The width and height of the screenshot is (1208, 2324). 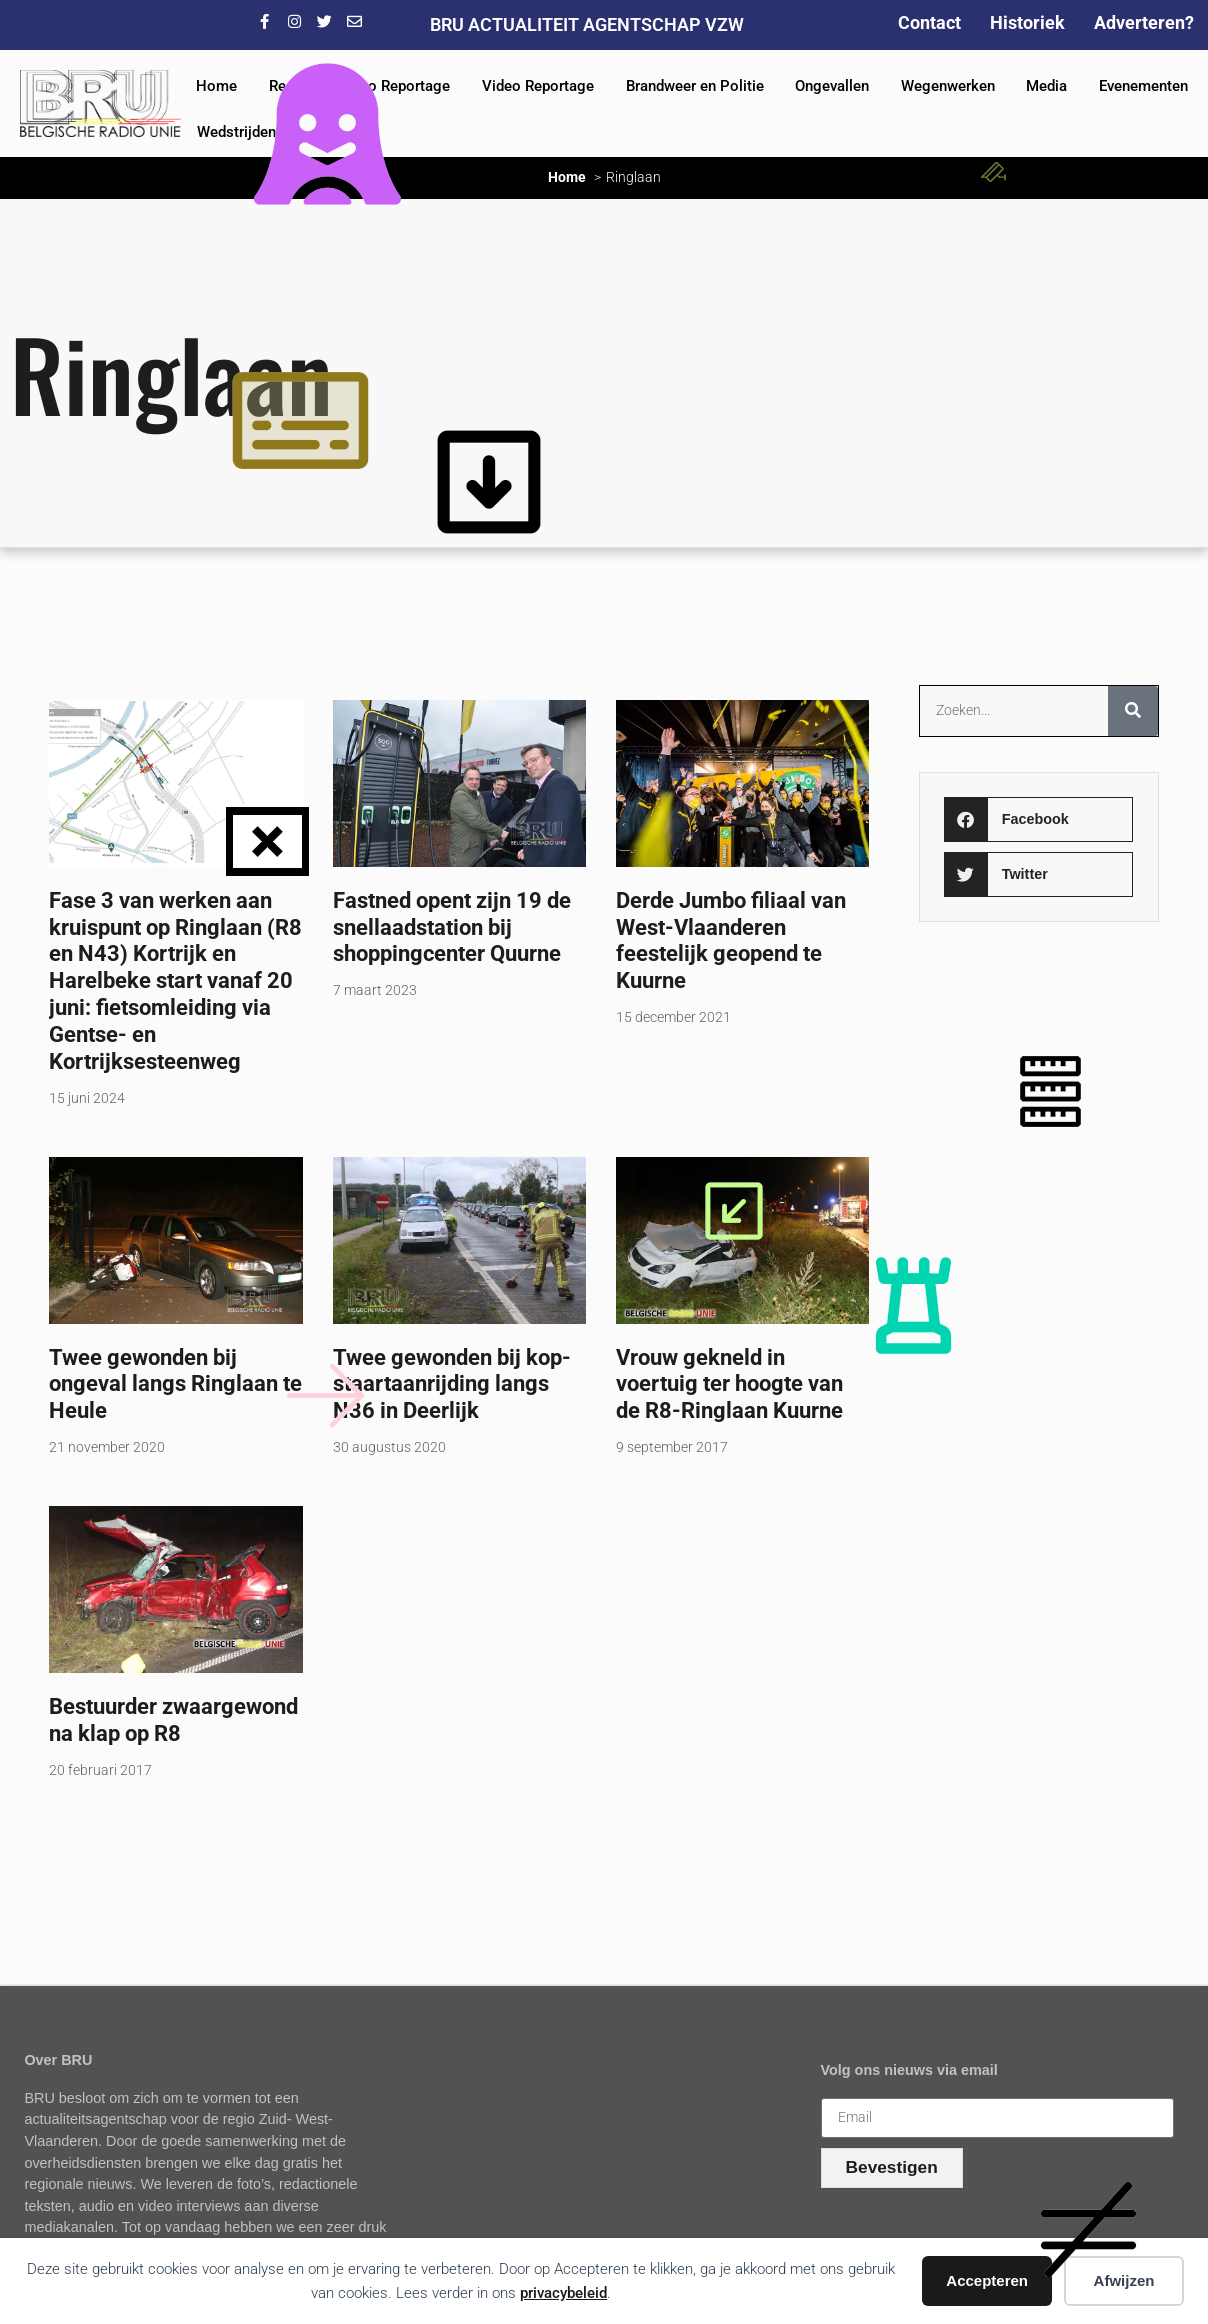 I want to click on enable subtitles or closed captions, so click(x=300, y=420).